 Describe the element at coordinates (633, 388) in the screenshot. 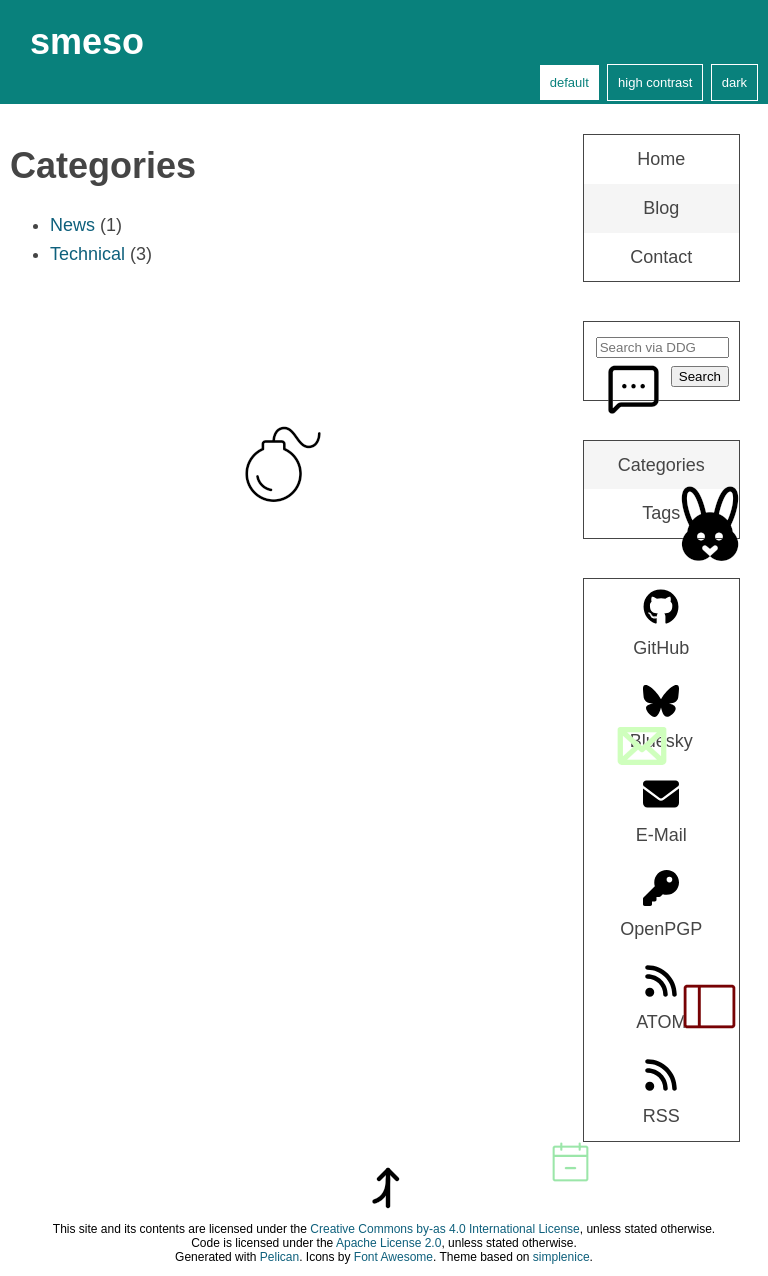

I see `view more messages or conversation options` at that location.